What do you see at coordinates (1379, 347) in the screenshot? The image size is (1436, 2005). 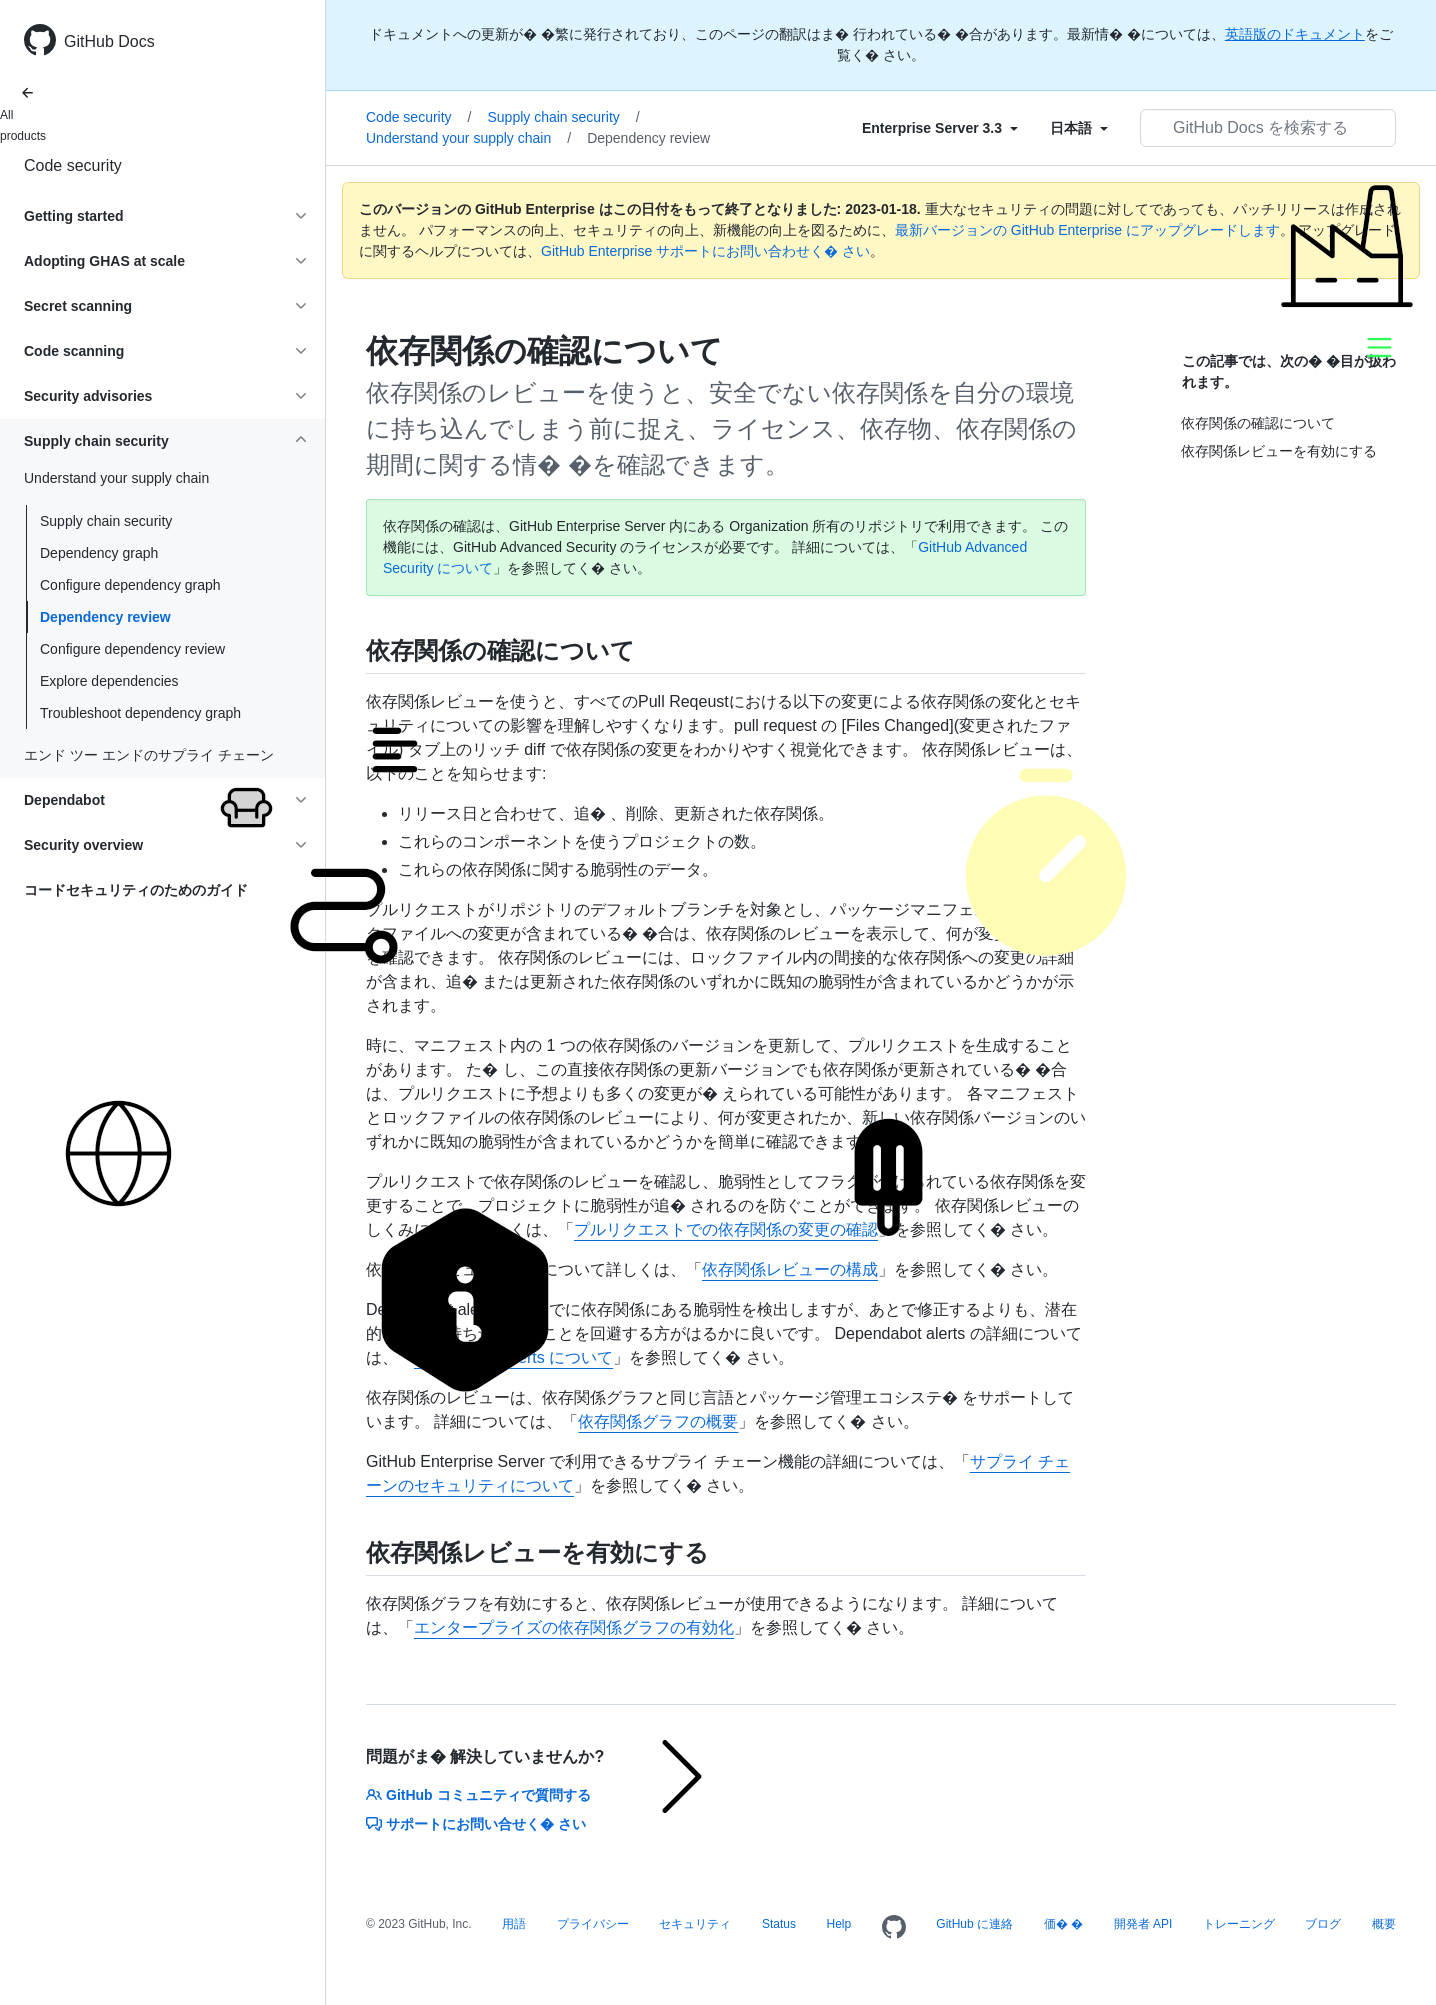 I see `justify text alignment` at bounding box center [1379, 347].